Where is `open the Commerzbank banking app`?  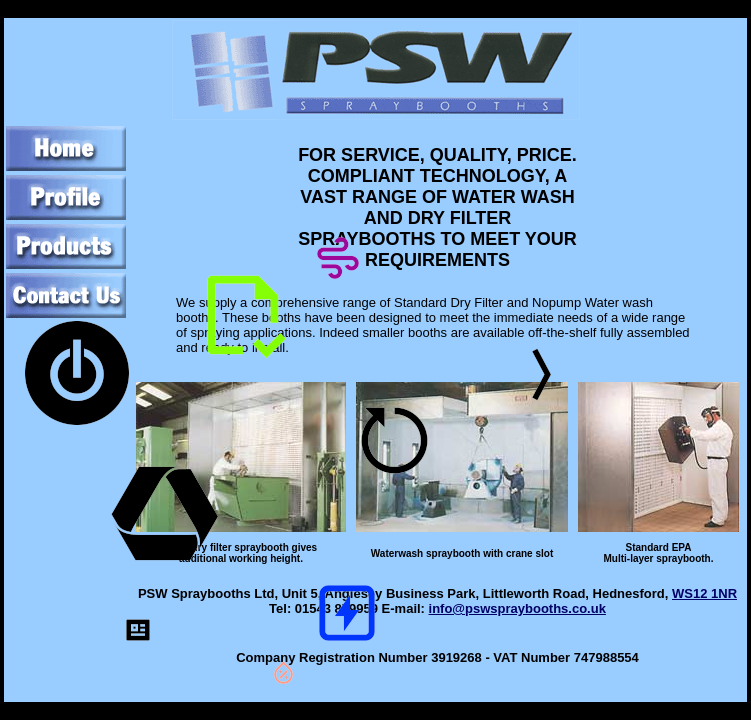
open the Commerzbank banking app is located at coordinates (164, 513).